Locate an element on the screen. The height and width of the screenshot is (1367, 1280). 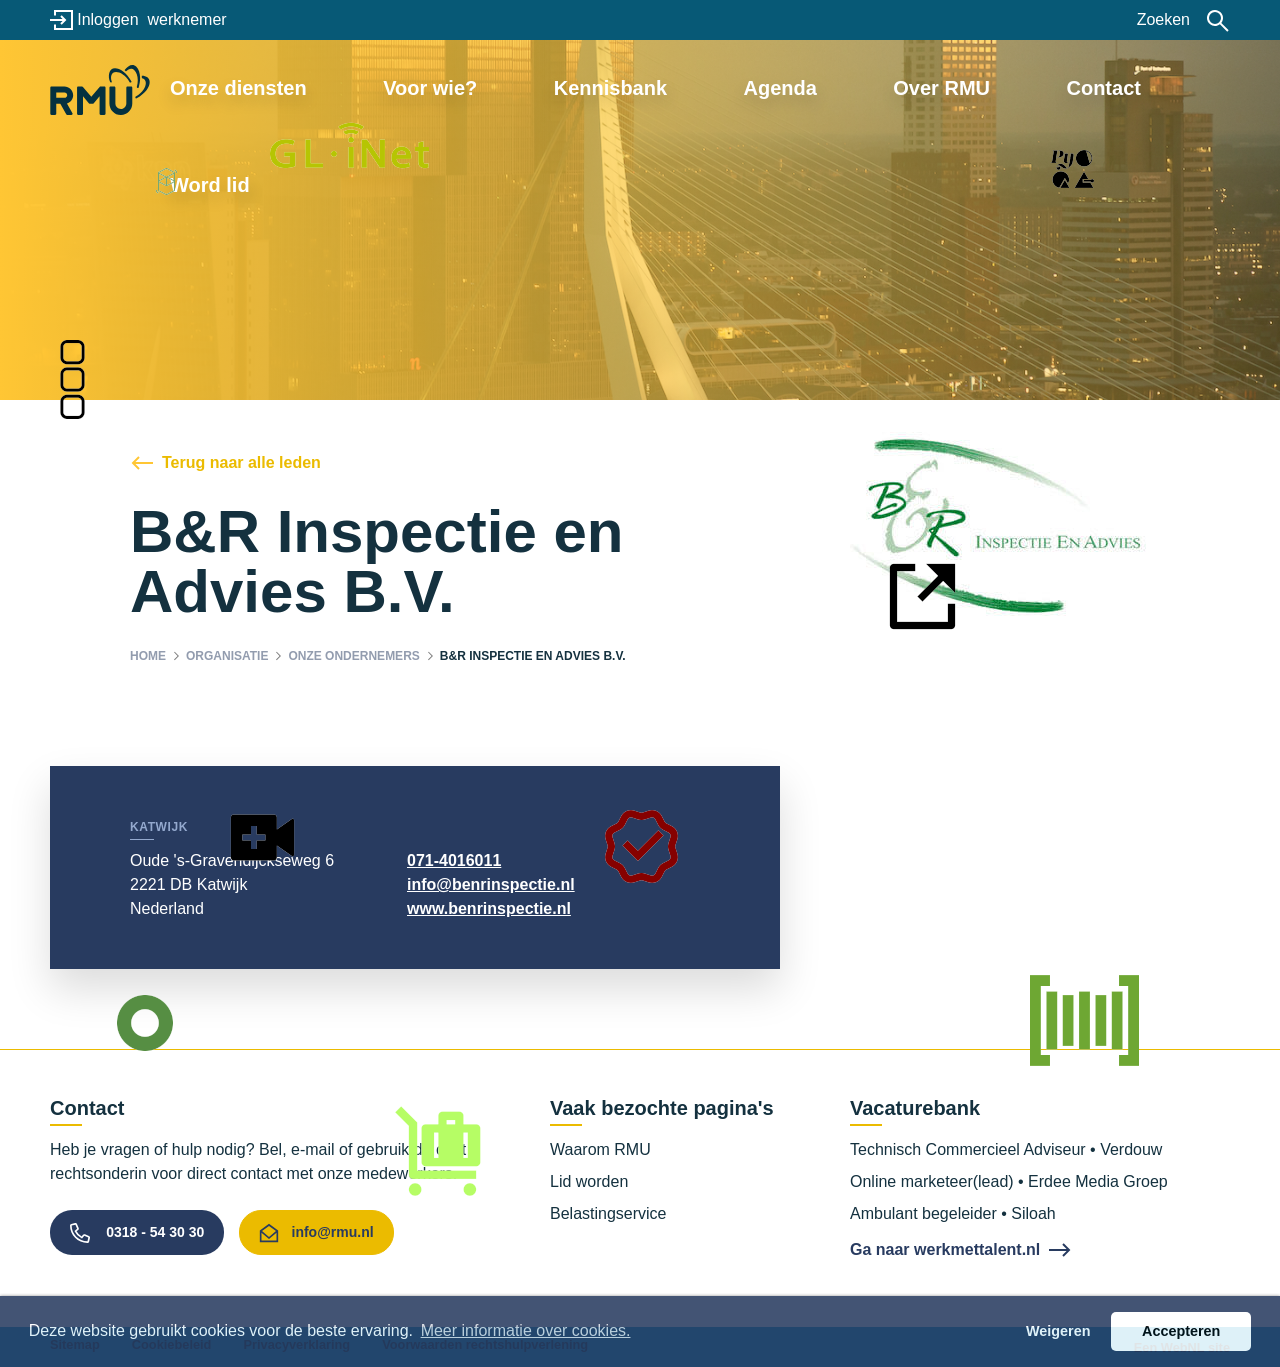
add a new video recording is located at coordinates (262, 837).